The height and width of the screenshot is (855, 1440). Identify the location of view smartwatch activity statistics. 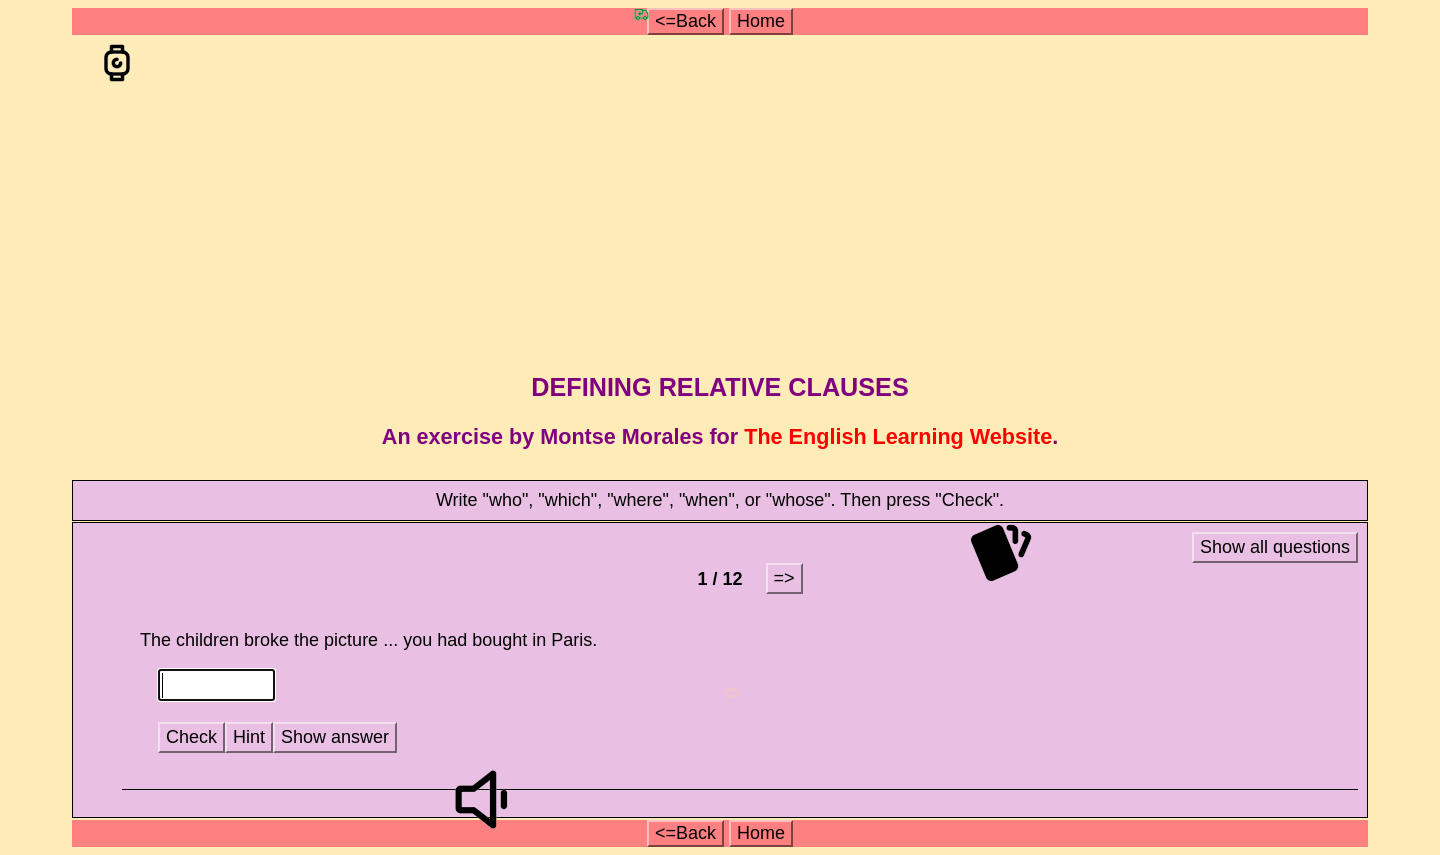
(117, 63).